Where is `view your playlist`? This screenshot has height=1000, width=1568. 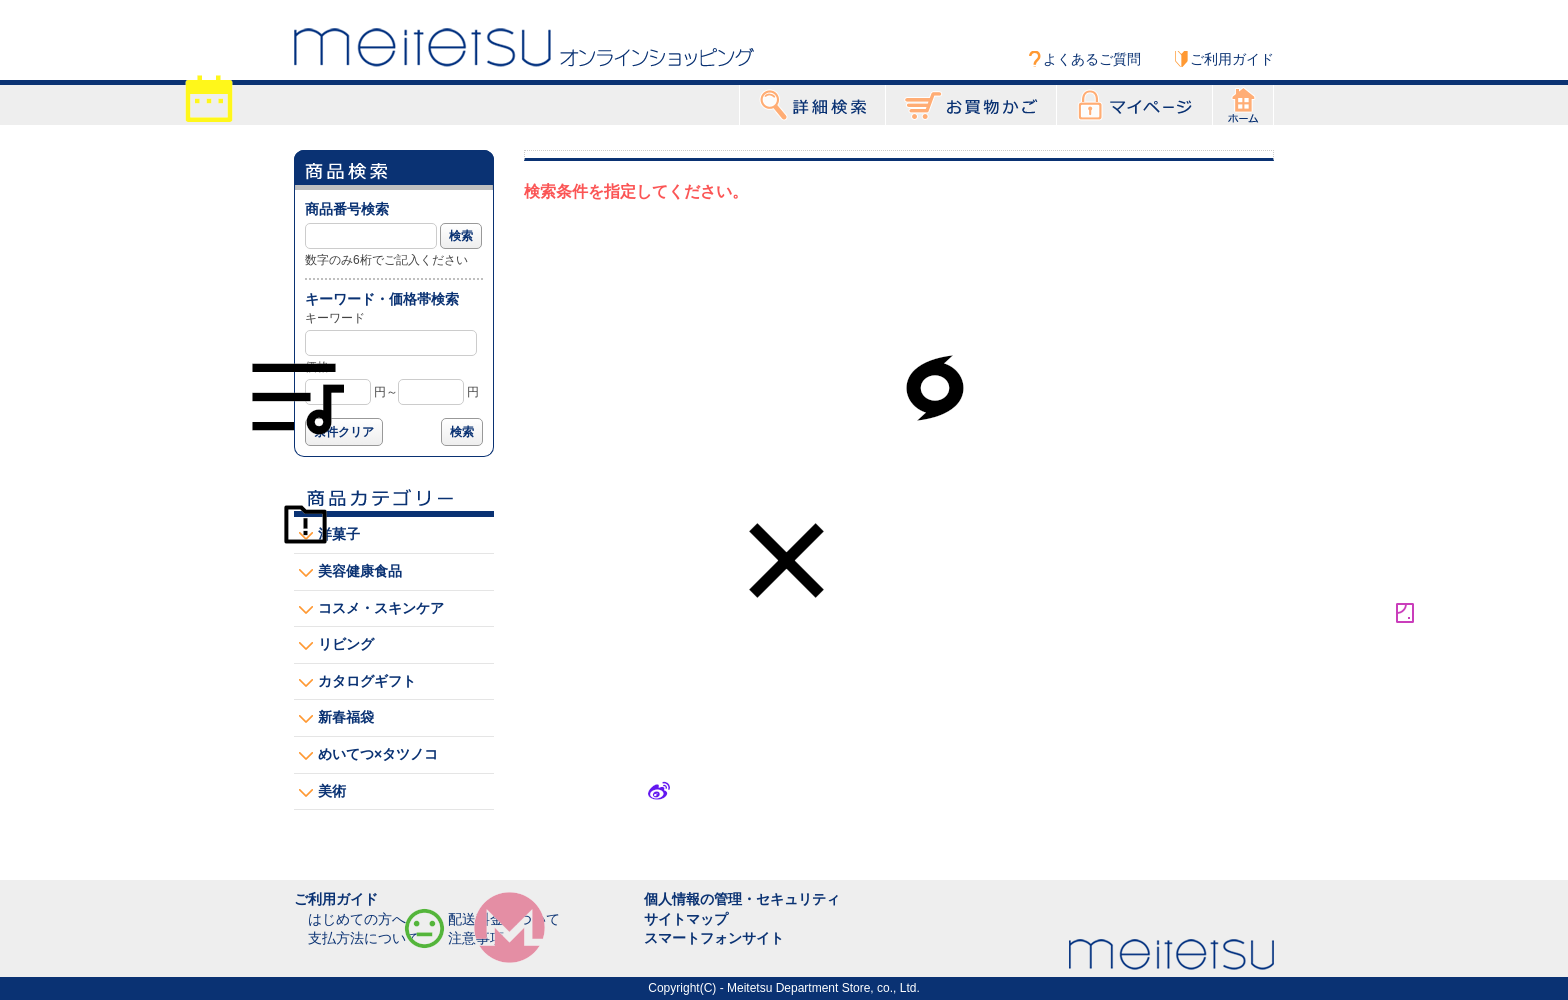 view your playlist is located at coordinates (294, 397).